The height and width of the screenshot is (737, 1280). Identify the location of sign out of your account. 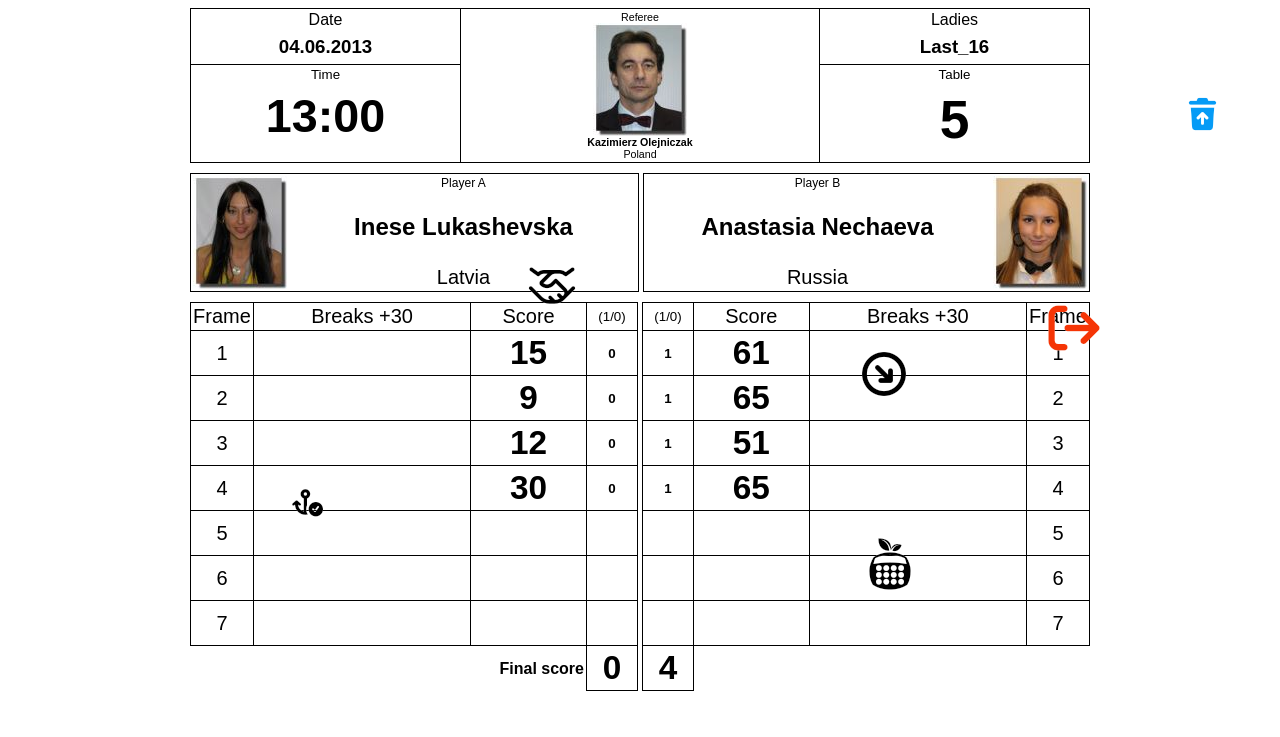
(1074, 328).